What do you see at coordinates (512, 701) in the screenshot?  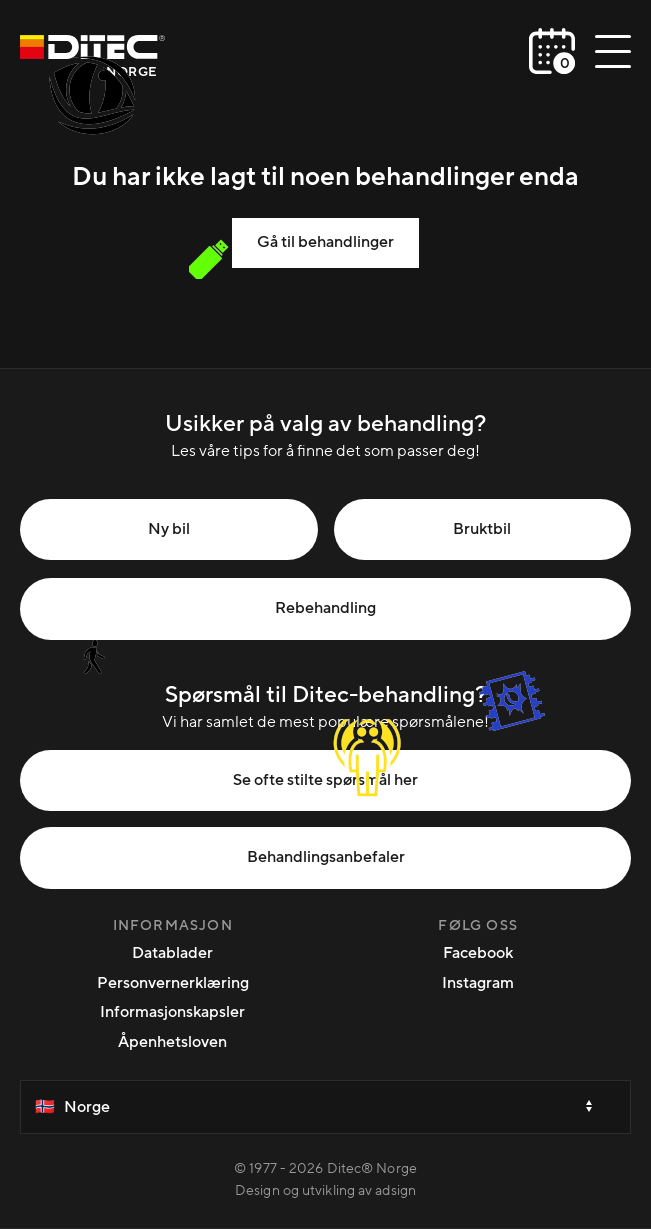 I see `indicates CPU or processor damage` at bounding box center [512, 701].